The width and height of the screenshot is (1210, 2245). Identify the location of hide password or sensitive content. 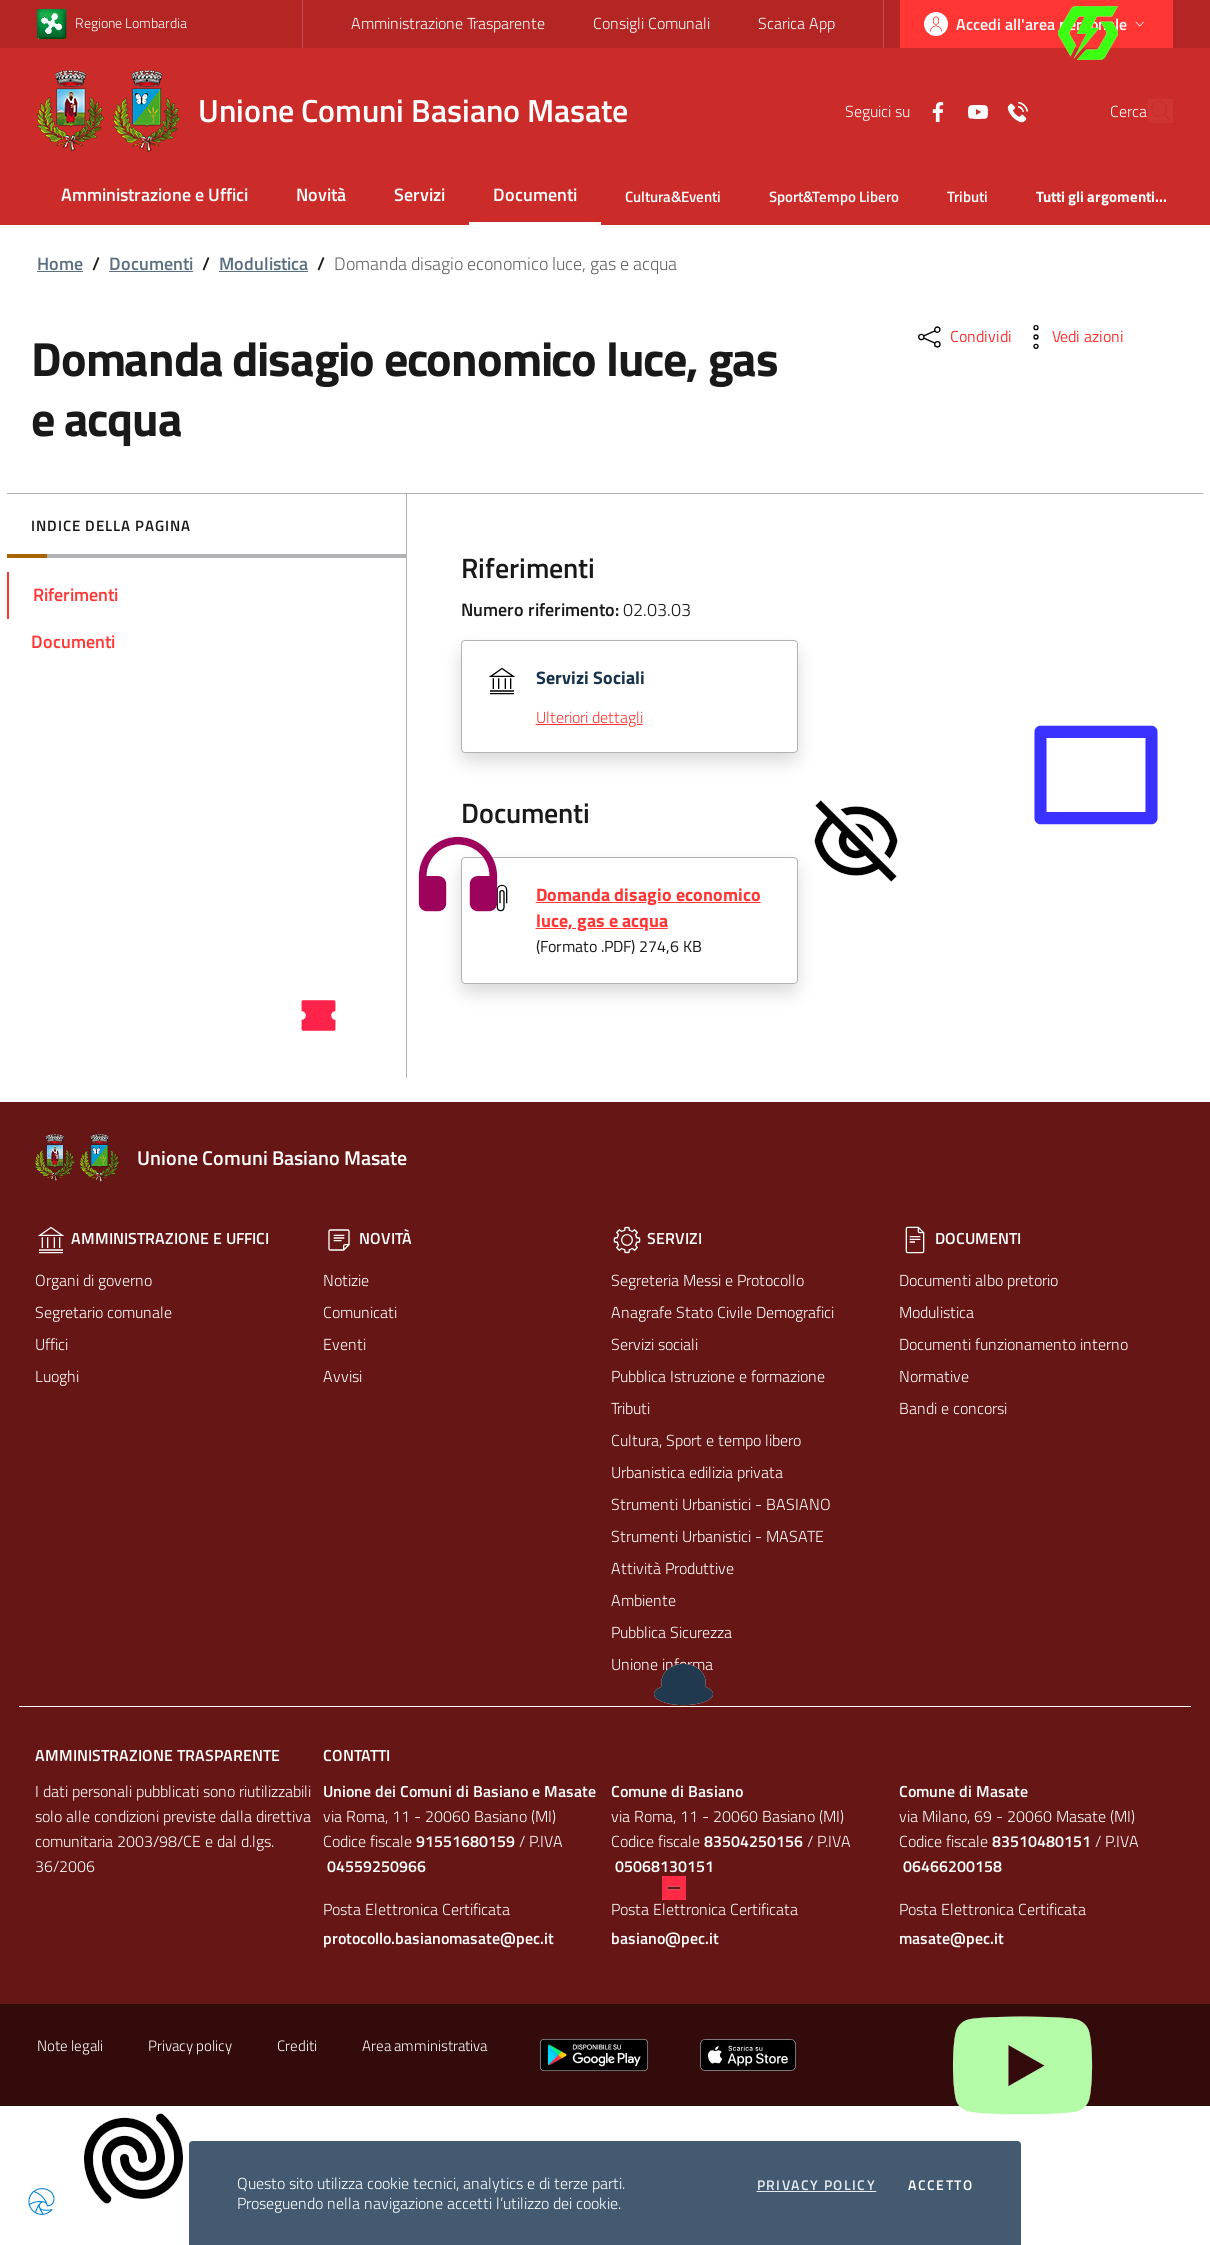
(856, 841).